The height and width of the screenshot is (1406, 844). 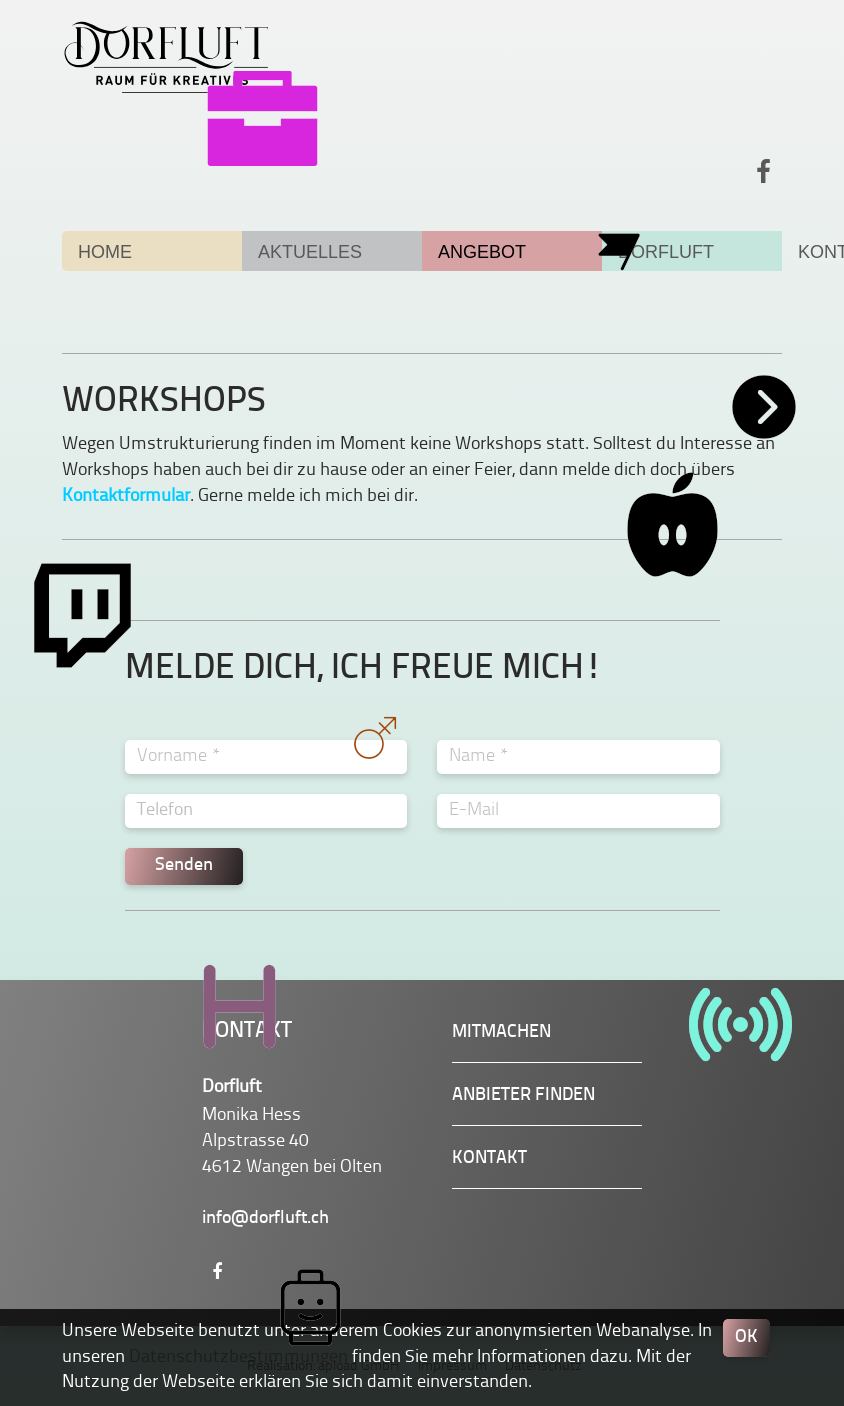 I want to click on access nutrition information, so click(x=672, y=524).